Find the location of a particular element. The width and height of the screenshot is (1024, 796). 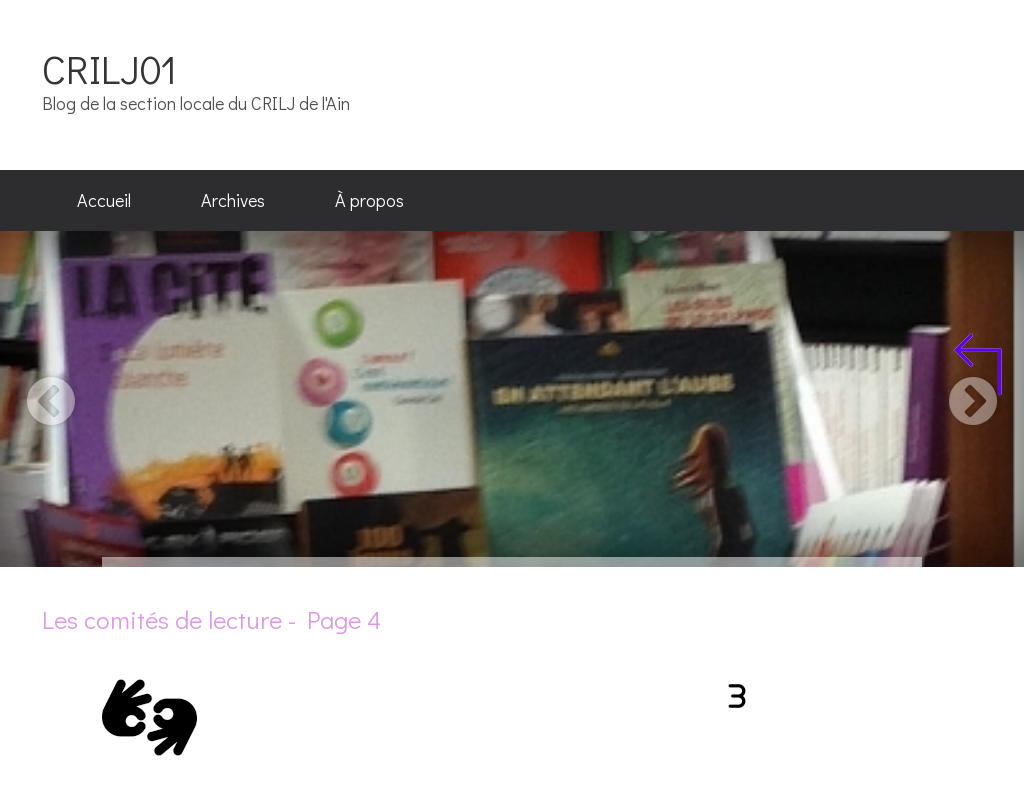

indicates the number 3 in a list or count is located at coordinates (737, 696).